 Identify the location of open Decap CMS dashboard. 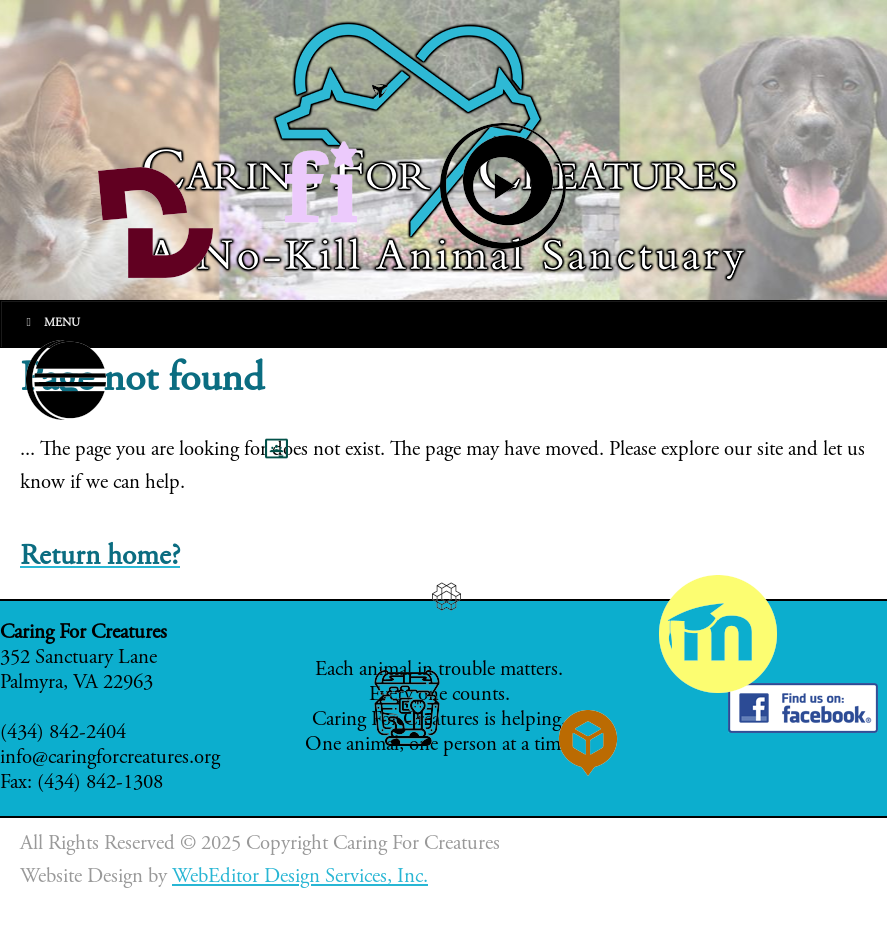
(155, 222).